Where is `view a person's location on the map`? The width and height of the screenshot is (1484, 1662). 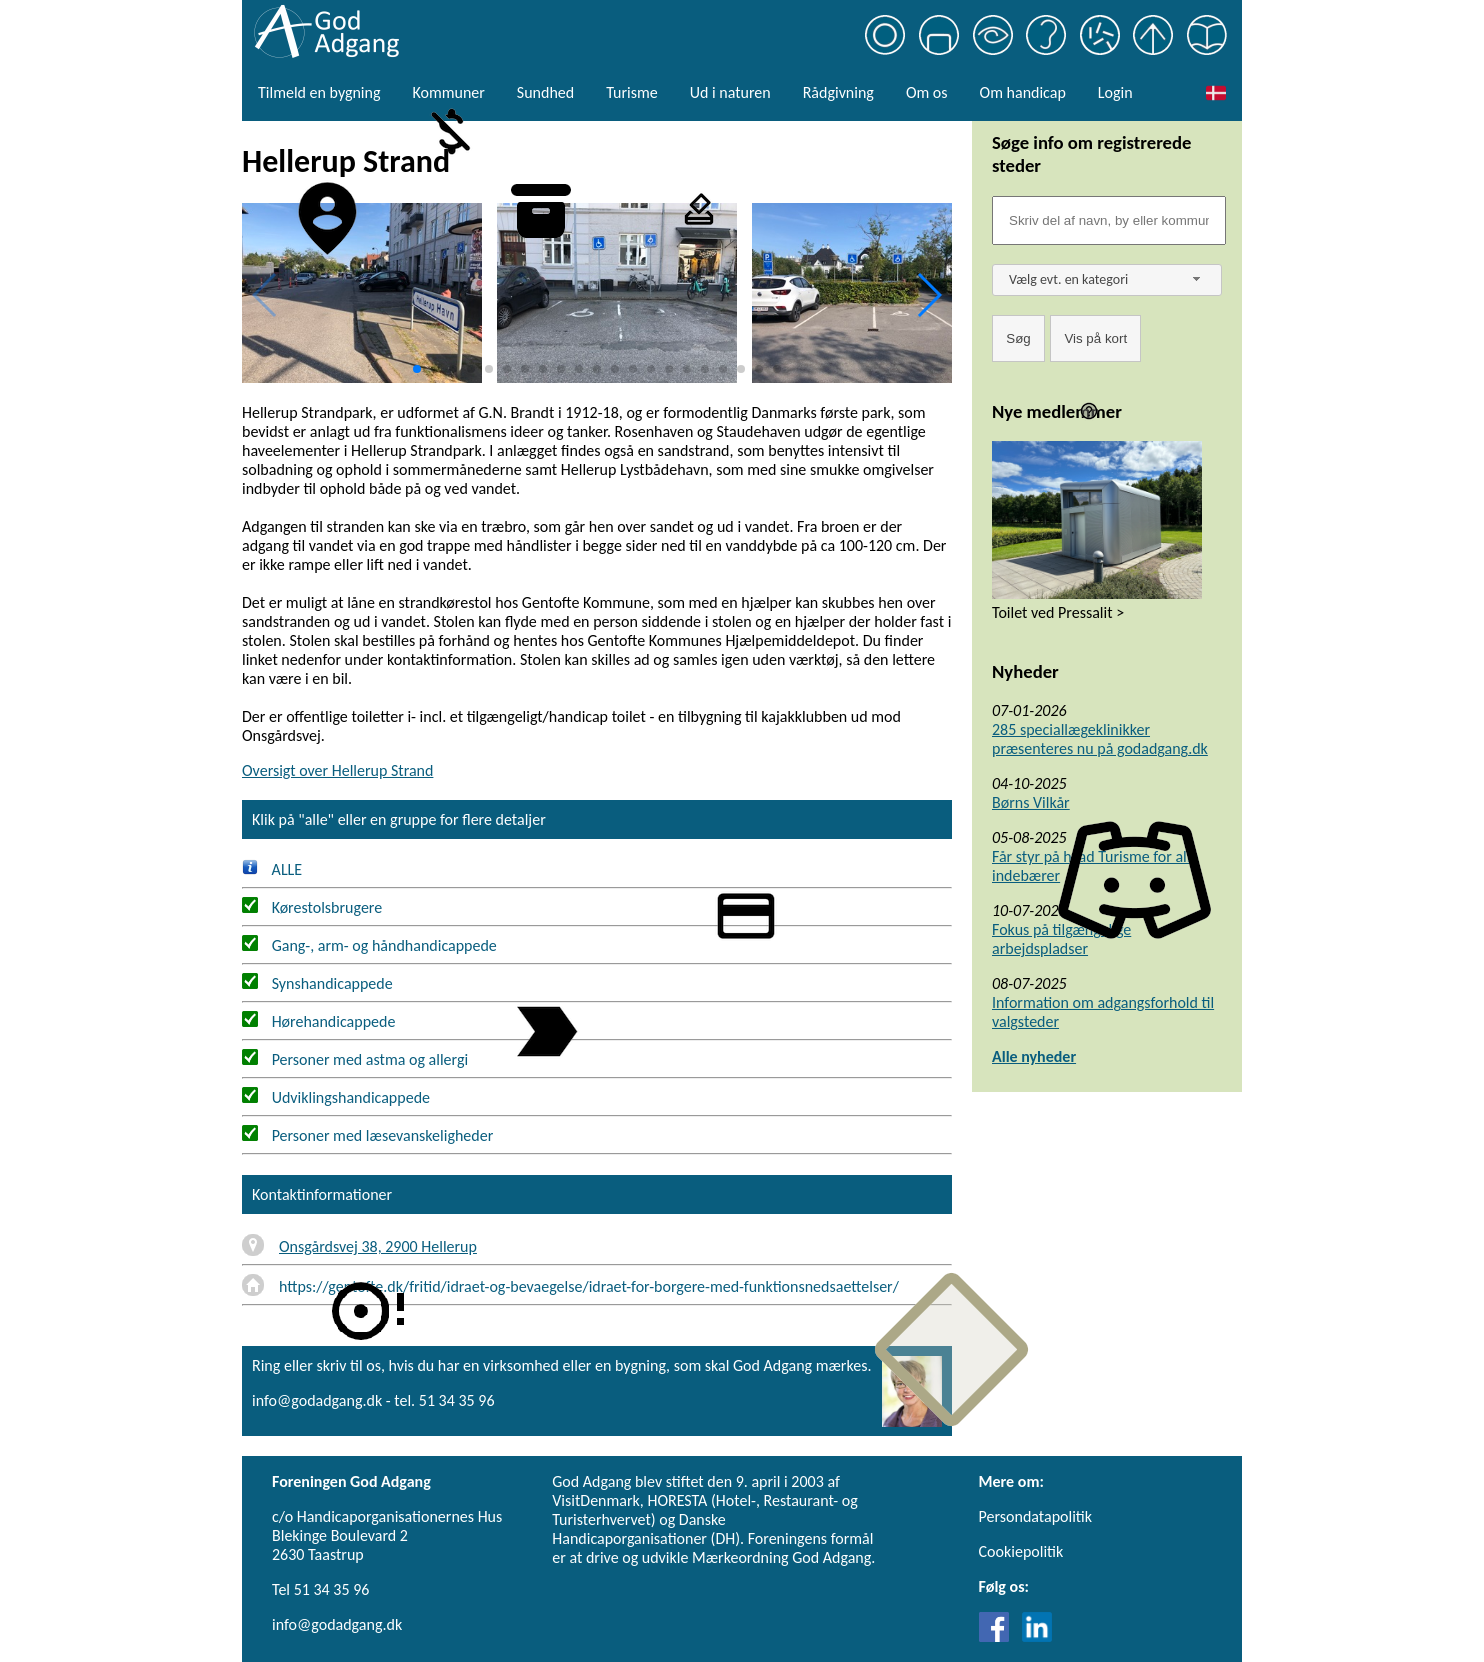 view a person's location on the map is located at coordinates (327, 218).